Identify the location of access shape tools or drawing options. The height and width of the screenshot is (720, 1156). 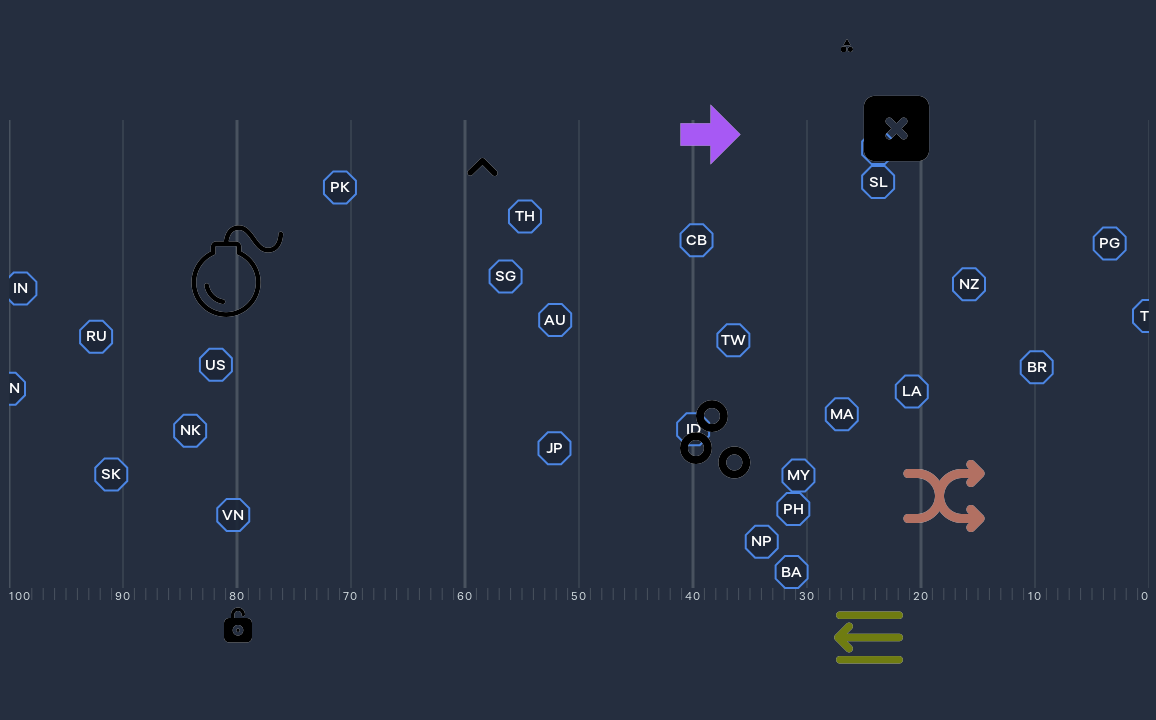
(847, 46).